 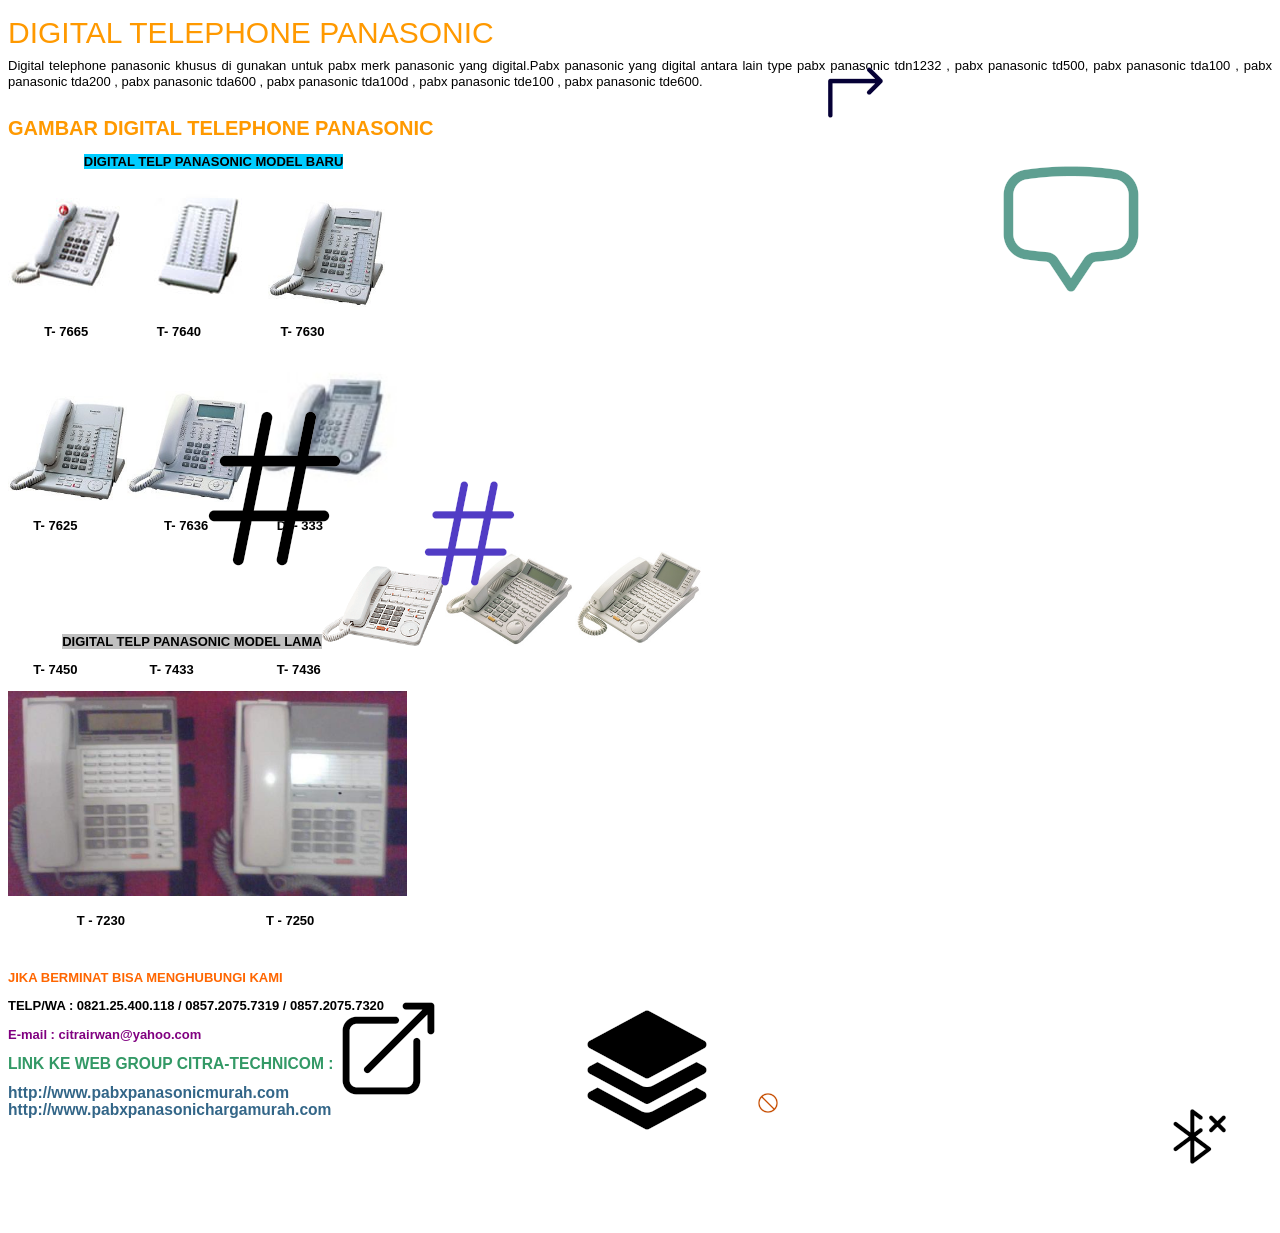 What do you see at coordinates (1196, 1136) in the screenshot?
I see `bluetooth is disabled or unavailable` at bounding box center [1196, 1136].